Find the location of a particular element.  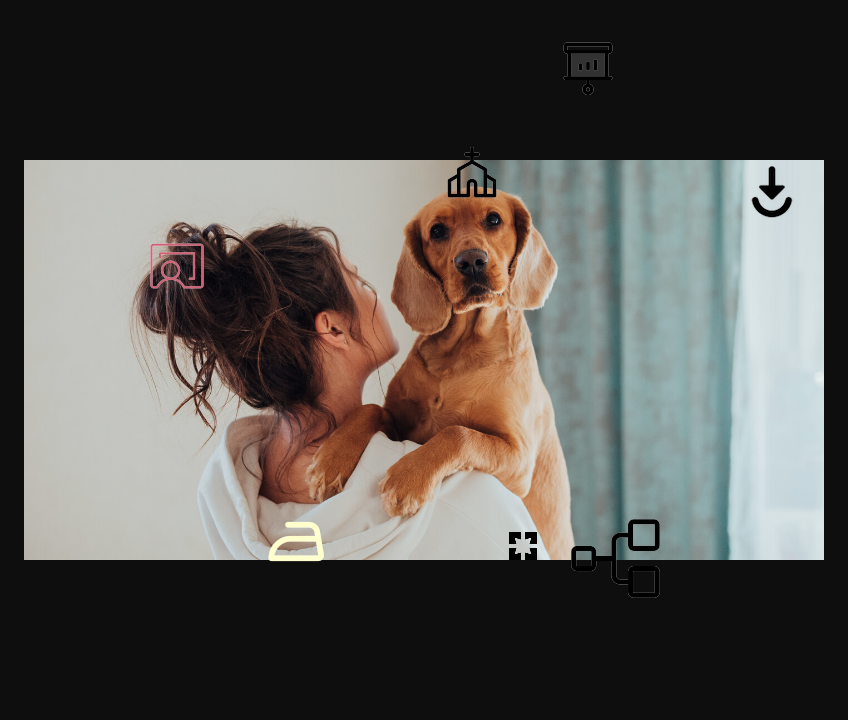

view presentation with chart data is located at coordinates (588, 65).